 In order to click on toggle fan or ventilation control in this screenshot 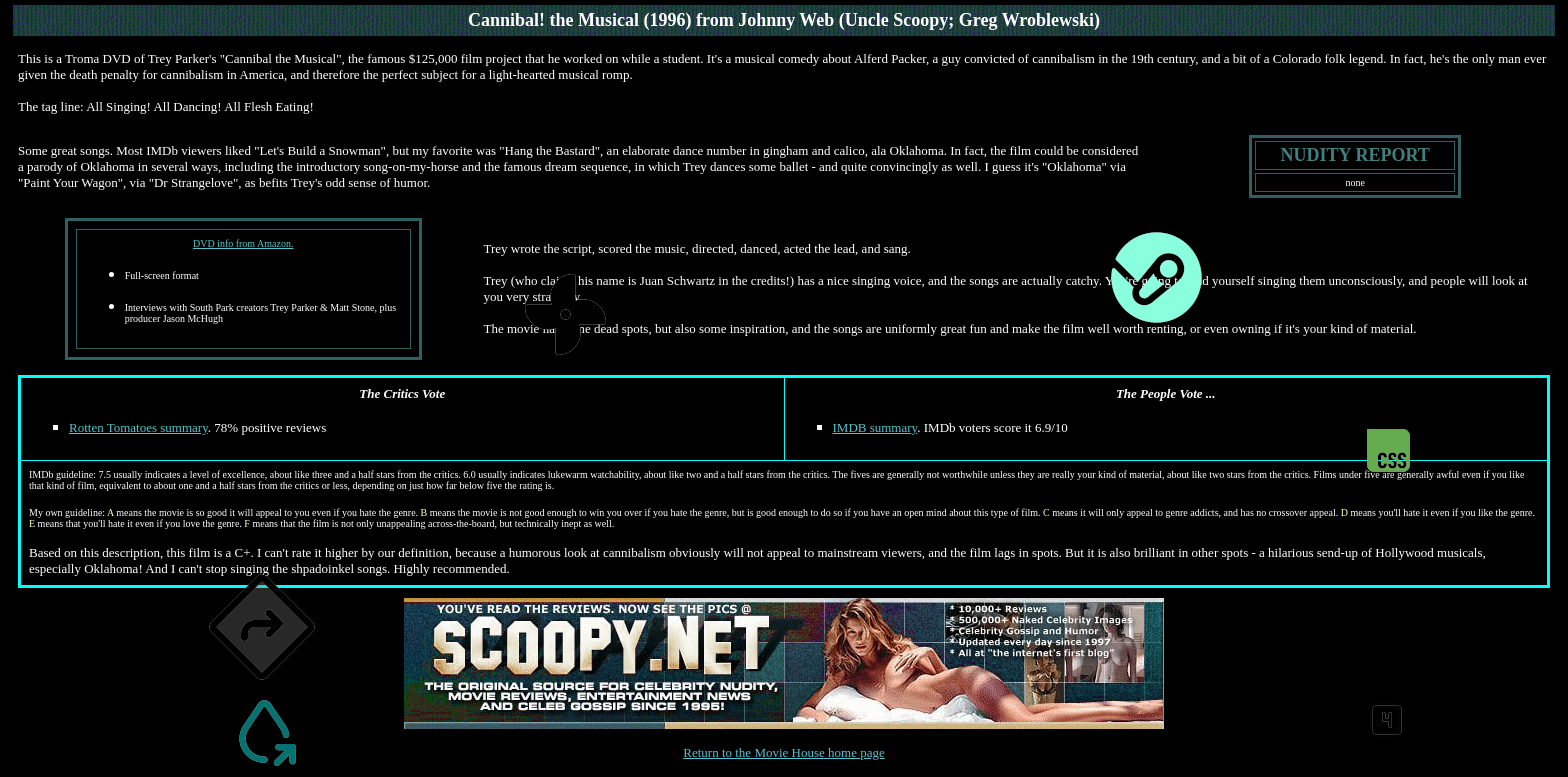, I will do `click(565, 314)`.